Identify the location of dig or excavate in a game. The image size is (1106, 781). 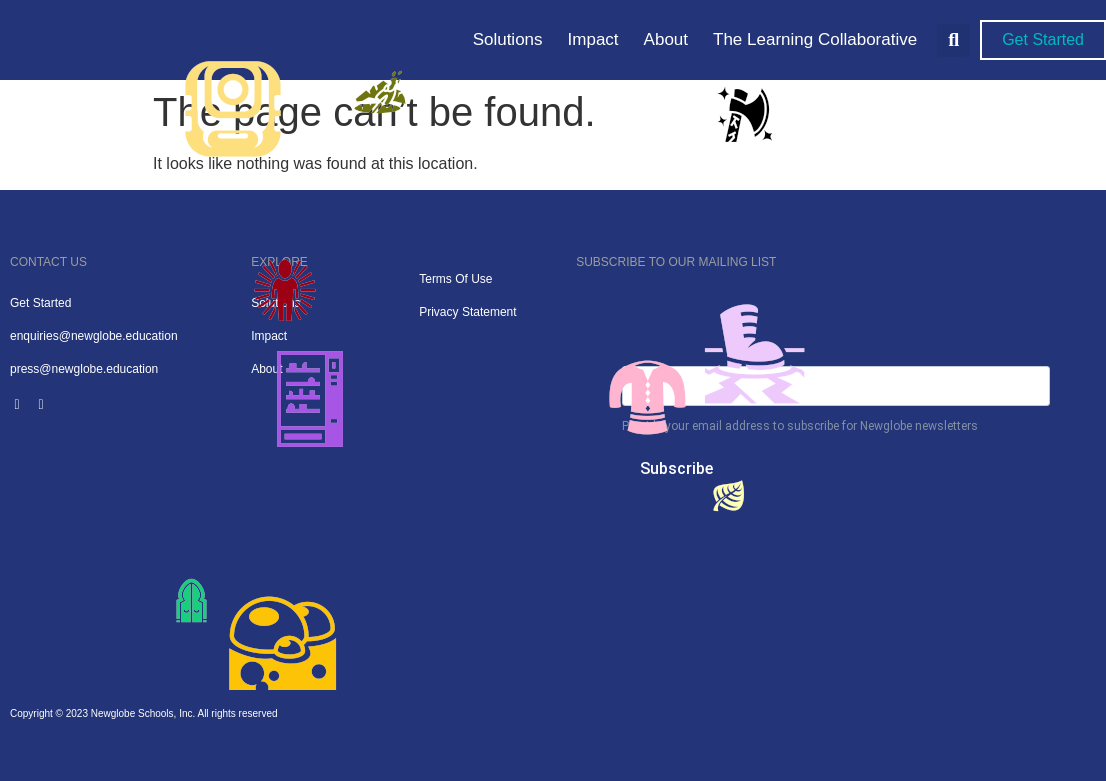
(380, 92).